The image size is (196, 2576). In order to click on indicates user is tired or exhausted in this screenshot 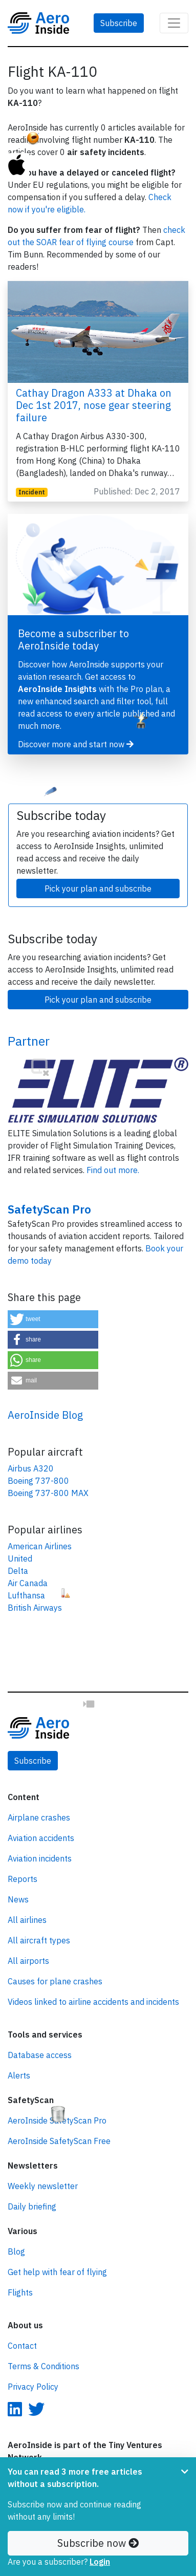, I will do `click(33, 138)`.